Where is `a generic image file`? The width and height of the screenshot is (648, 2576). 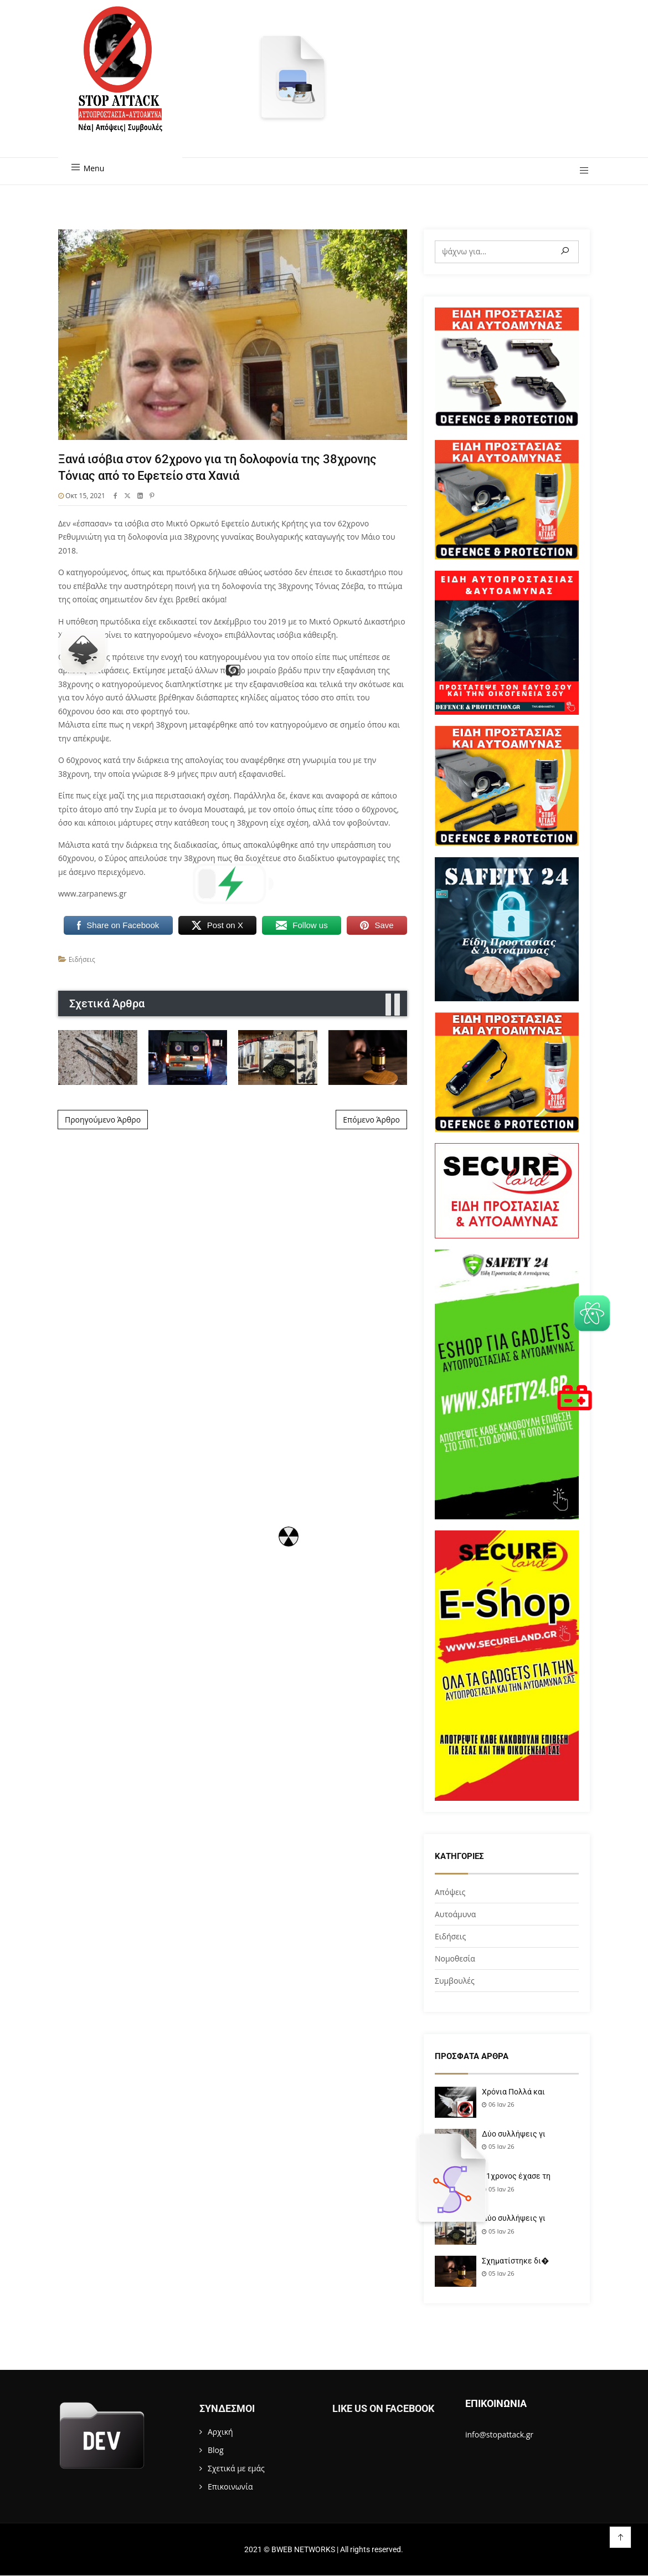 a generic image file is located at coordinates (292, 78).